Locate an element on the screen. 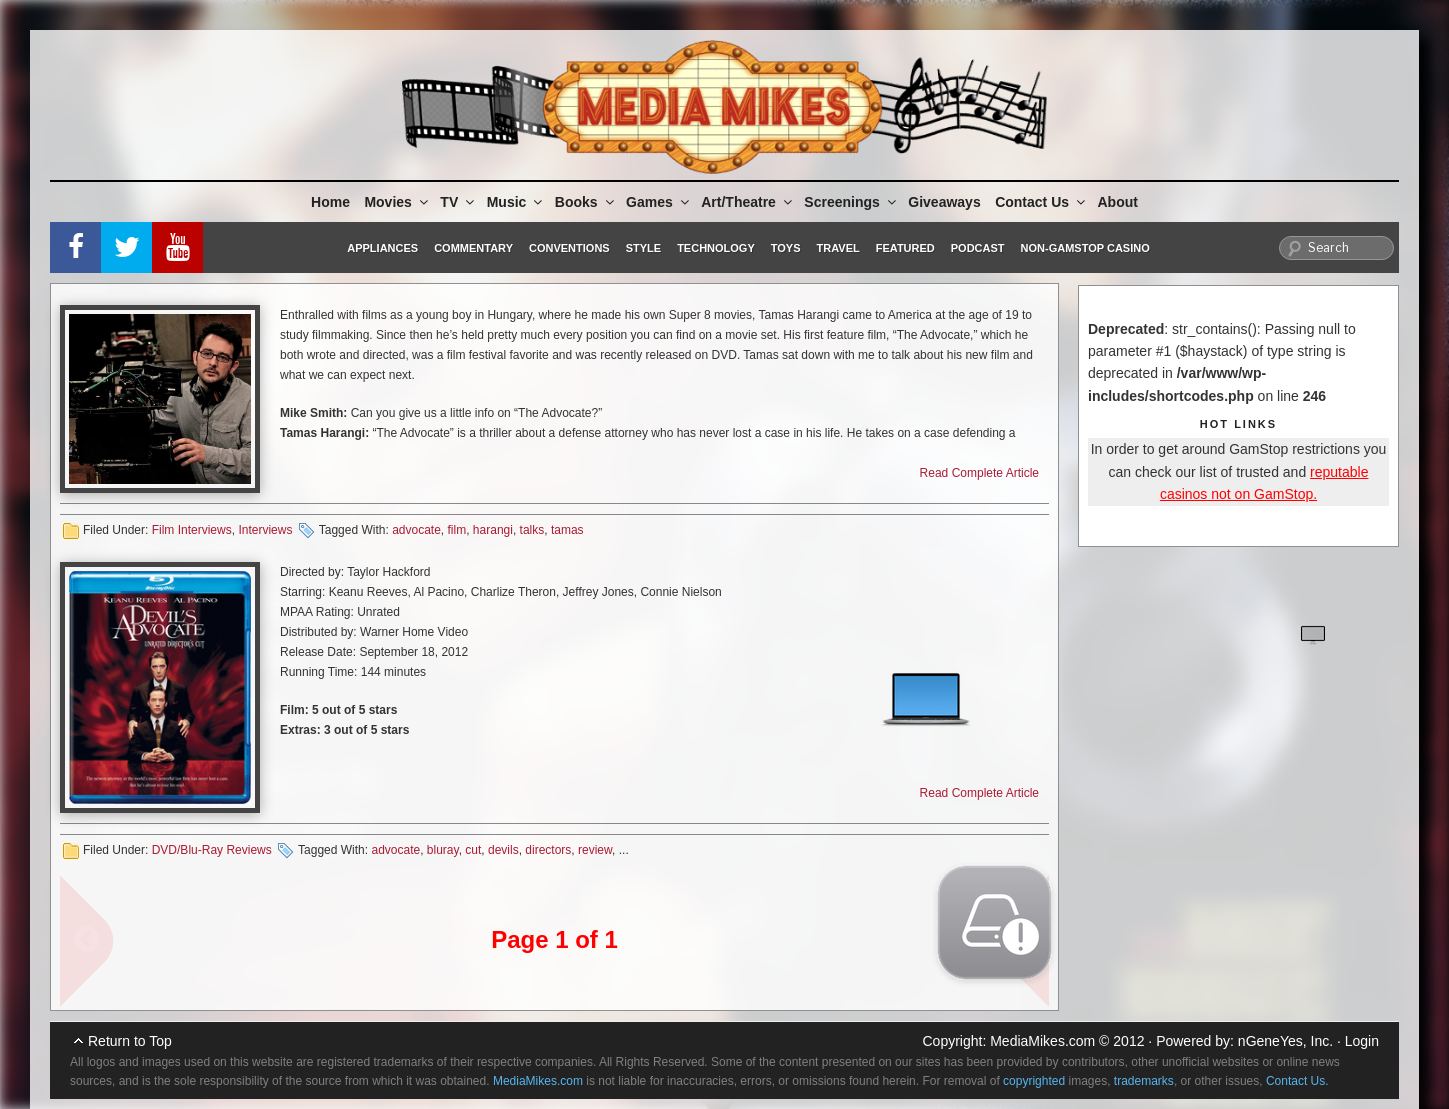  view notifications for connected devices is located at coordinates (994, 924).